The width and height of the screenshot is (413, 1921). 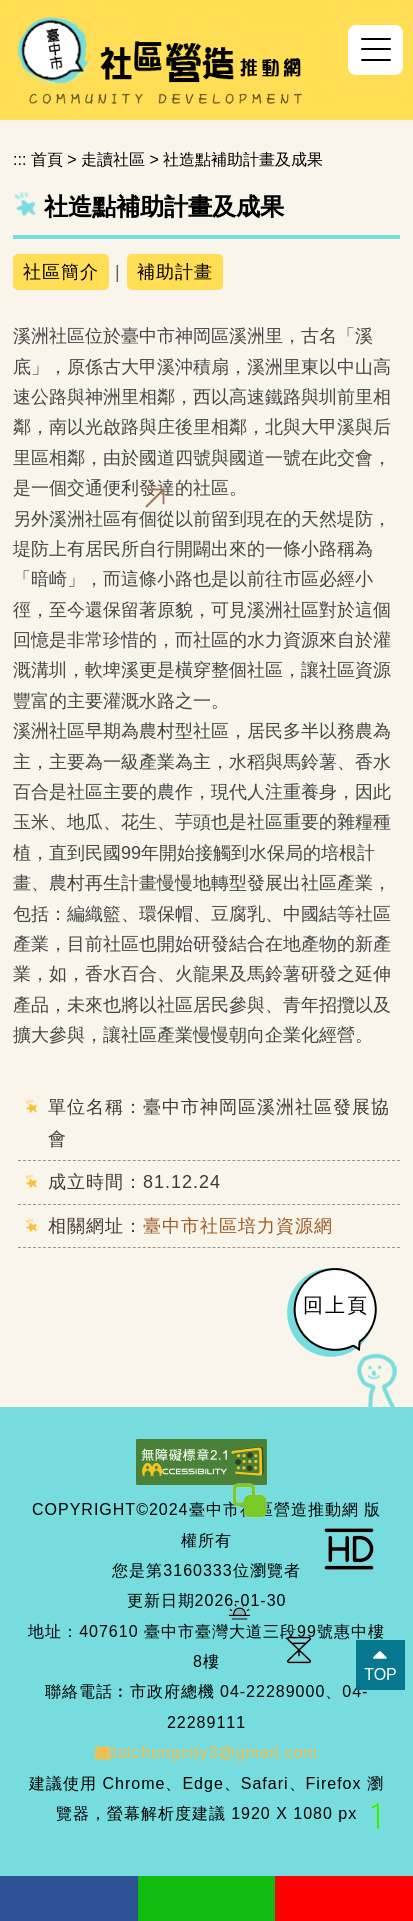 I want to click on copy to clipboard, so click(x=249, y=1500).